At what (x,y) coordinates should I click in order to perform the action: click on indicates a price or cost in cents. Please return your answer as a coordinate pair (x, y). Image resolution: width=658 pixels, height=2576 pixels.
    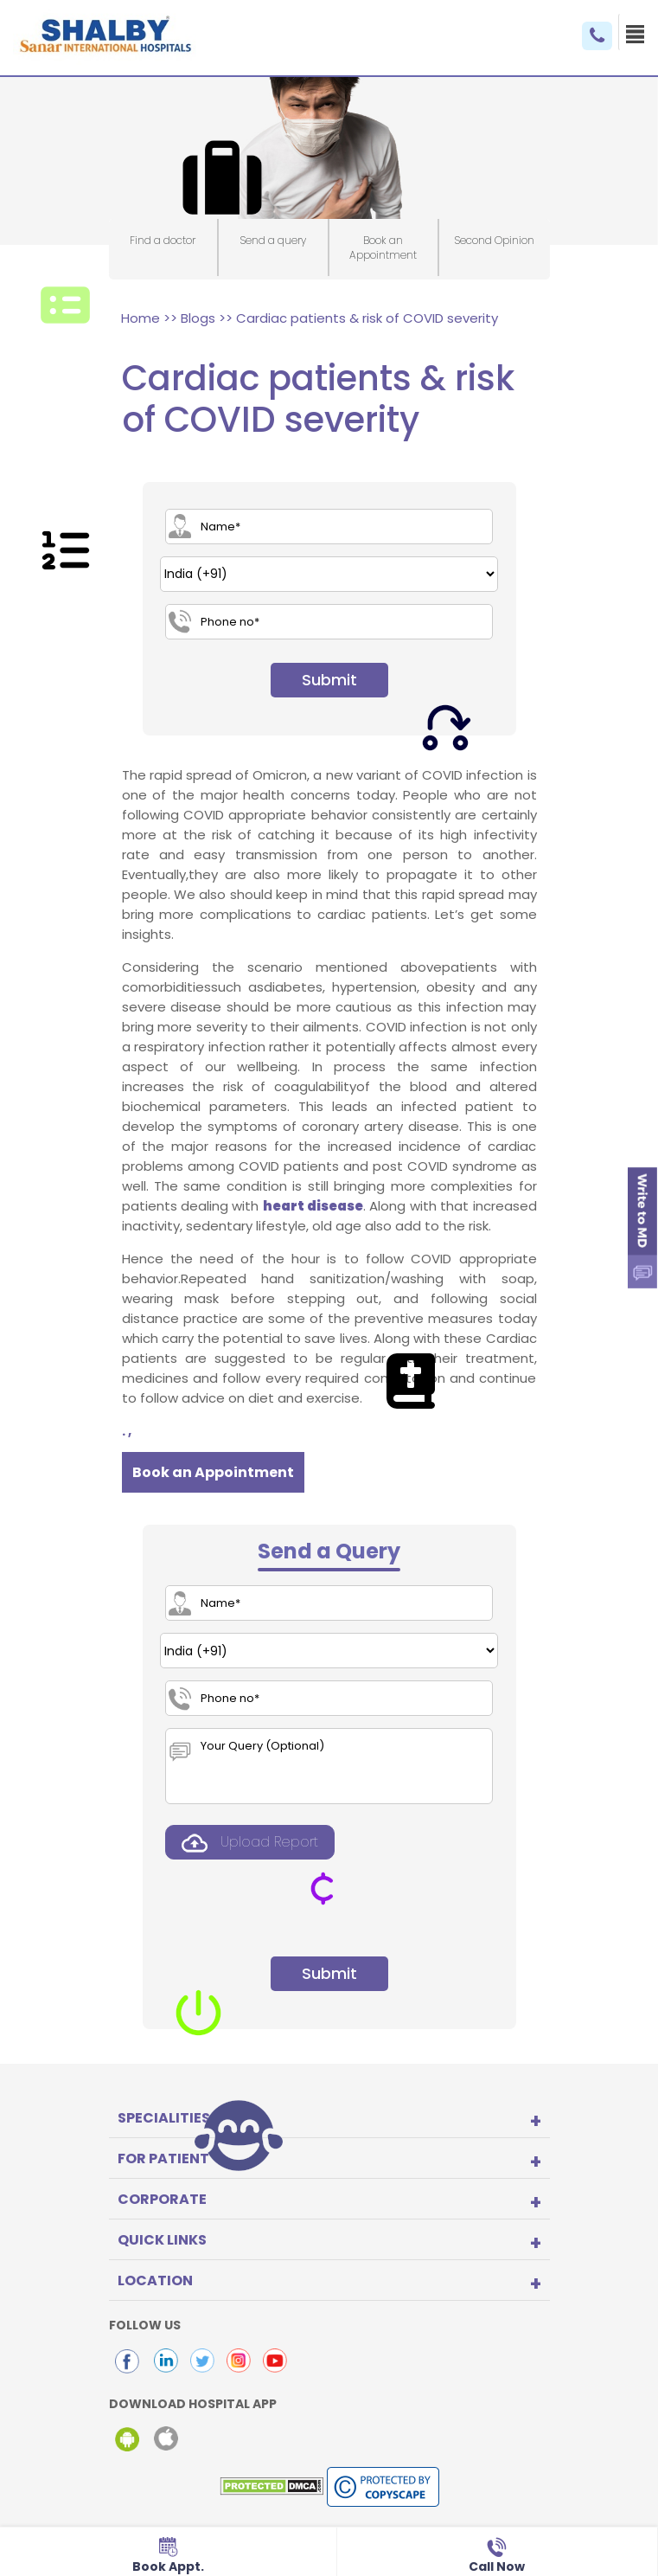
    Looking at the image, I should click on (322, 1888).